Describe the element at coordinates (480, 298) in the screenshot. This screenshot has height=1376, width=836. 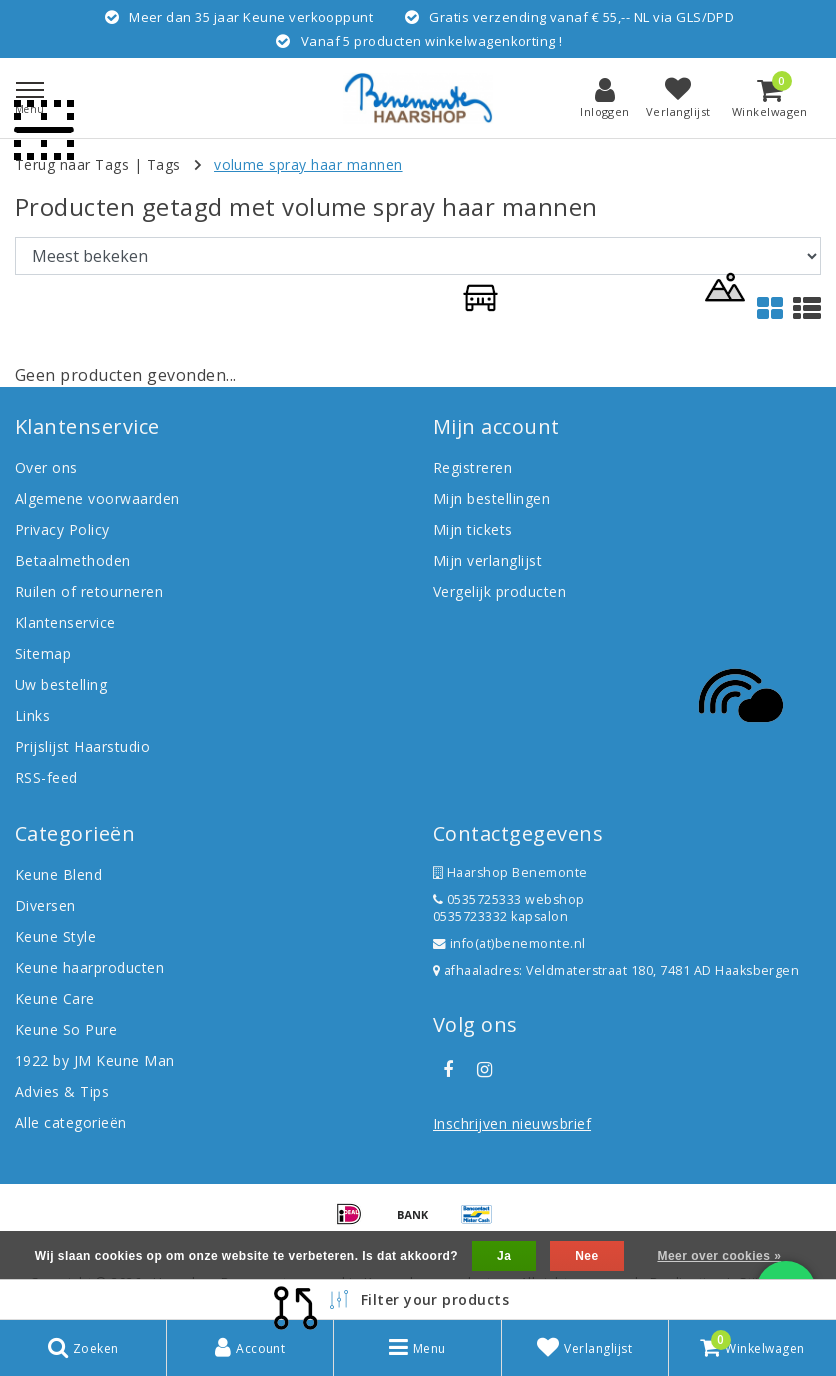
I see `select vehicle type as jeep or SUV` at that location.